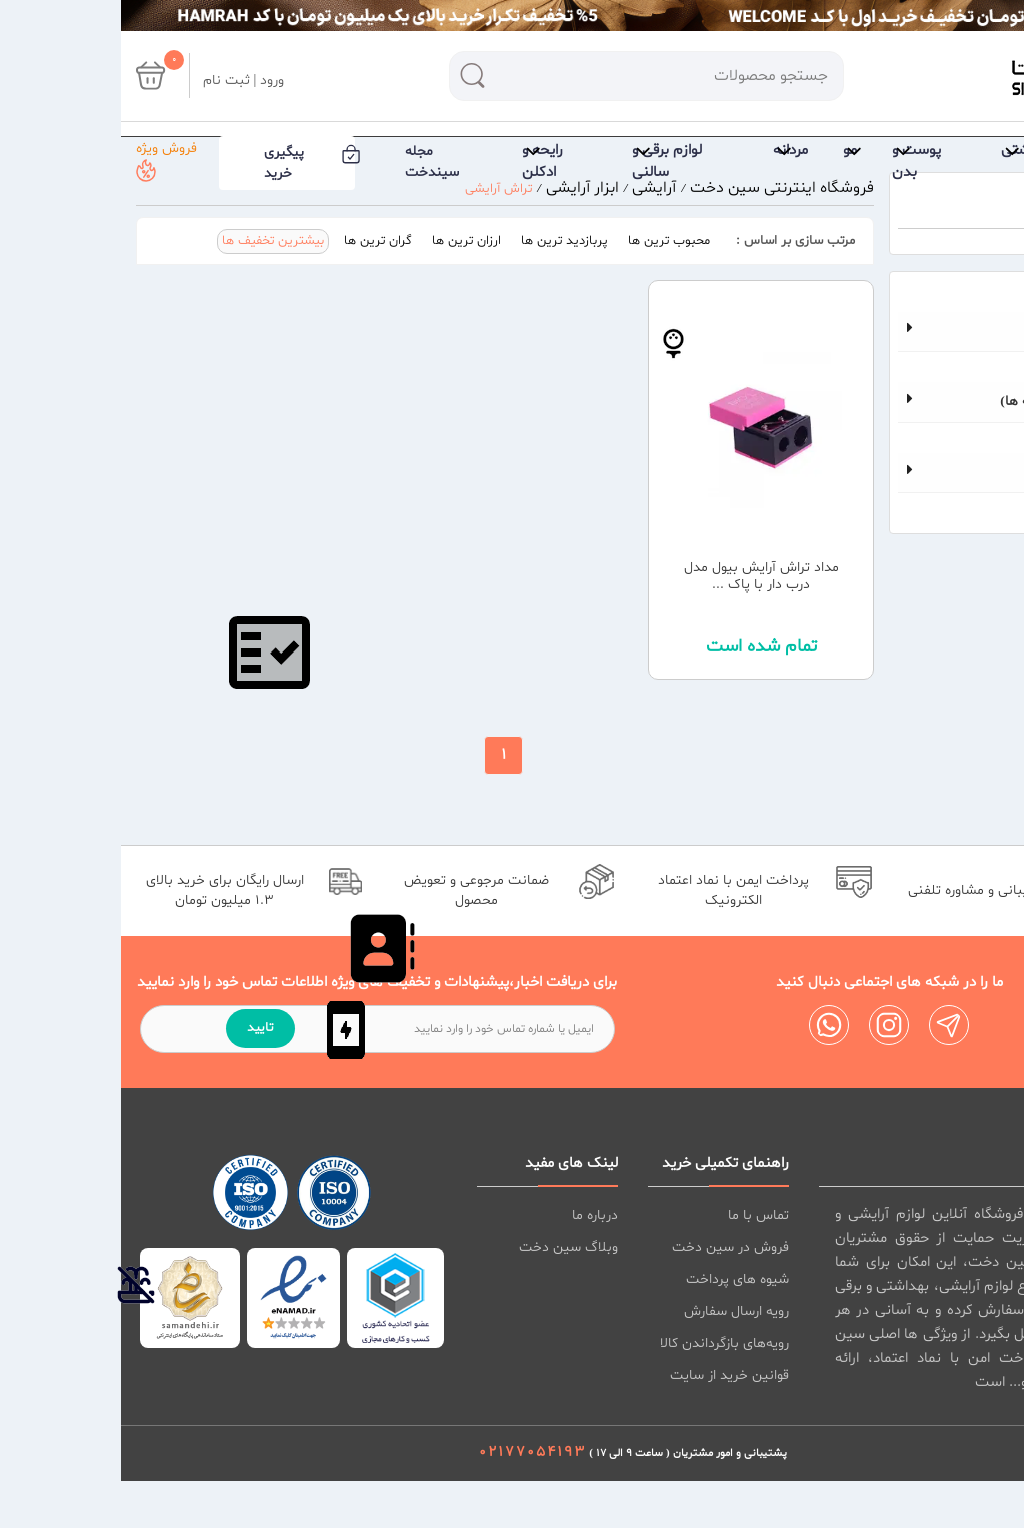 The image size is (1024, 1528). What do you see at coordinates (673, 343) in the screenshot?
I see `access golf scores or tracking` at bounding box center [673, 343].